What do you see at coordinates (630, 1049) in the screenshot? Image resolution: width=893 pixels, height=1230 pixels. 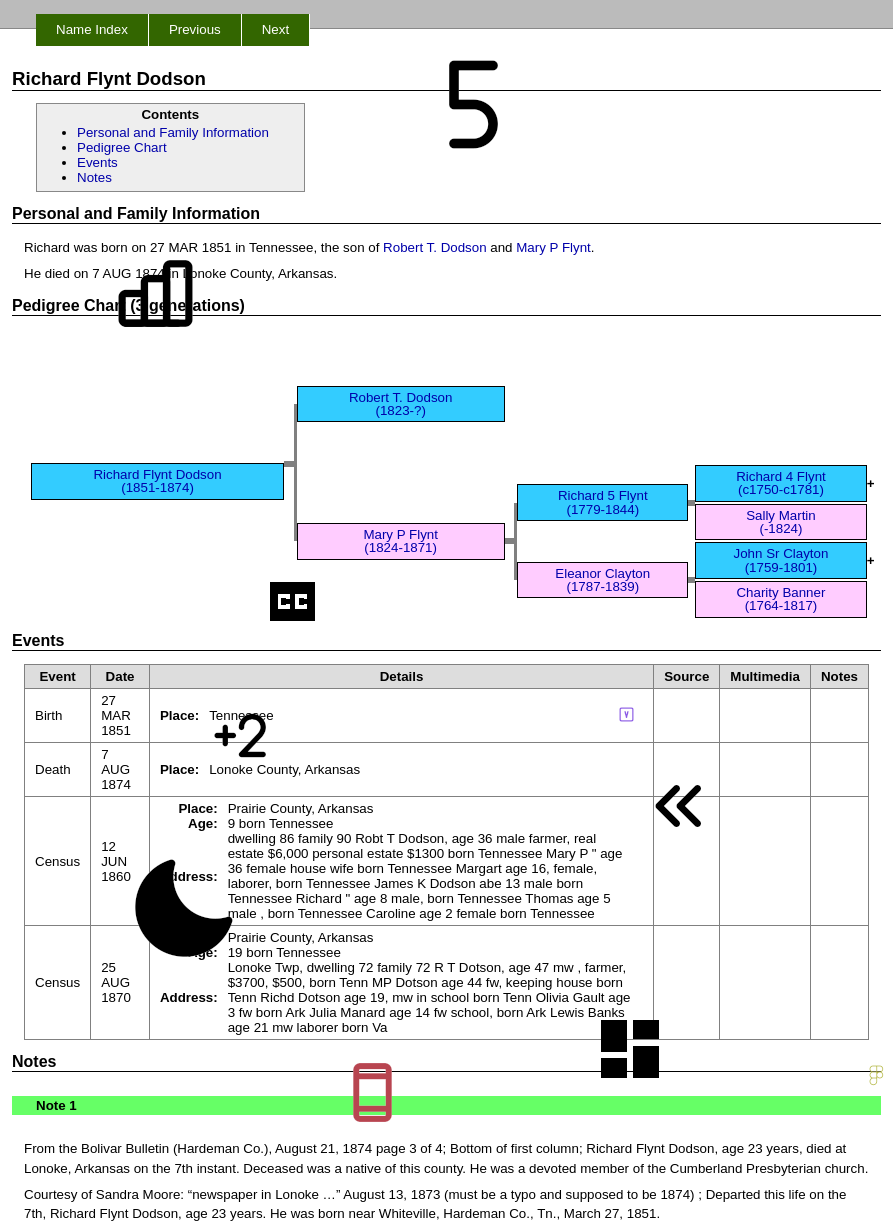 I see `access the main dashboard` at bounding box center [630, 1049].